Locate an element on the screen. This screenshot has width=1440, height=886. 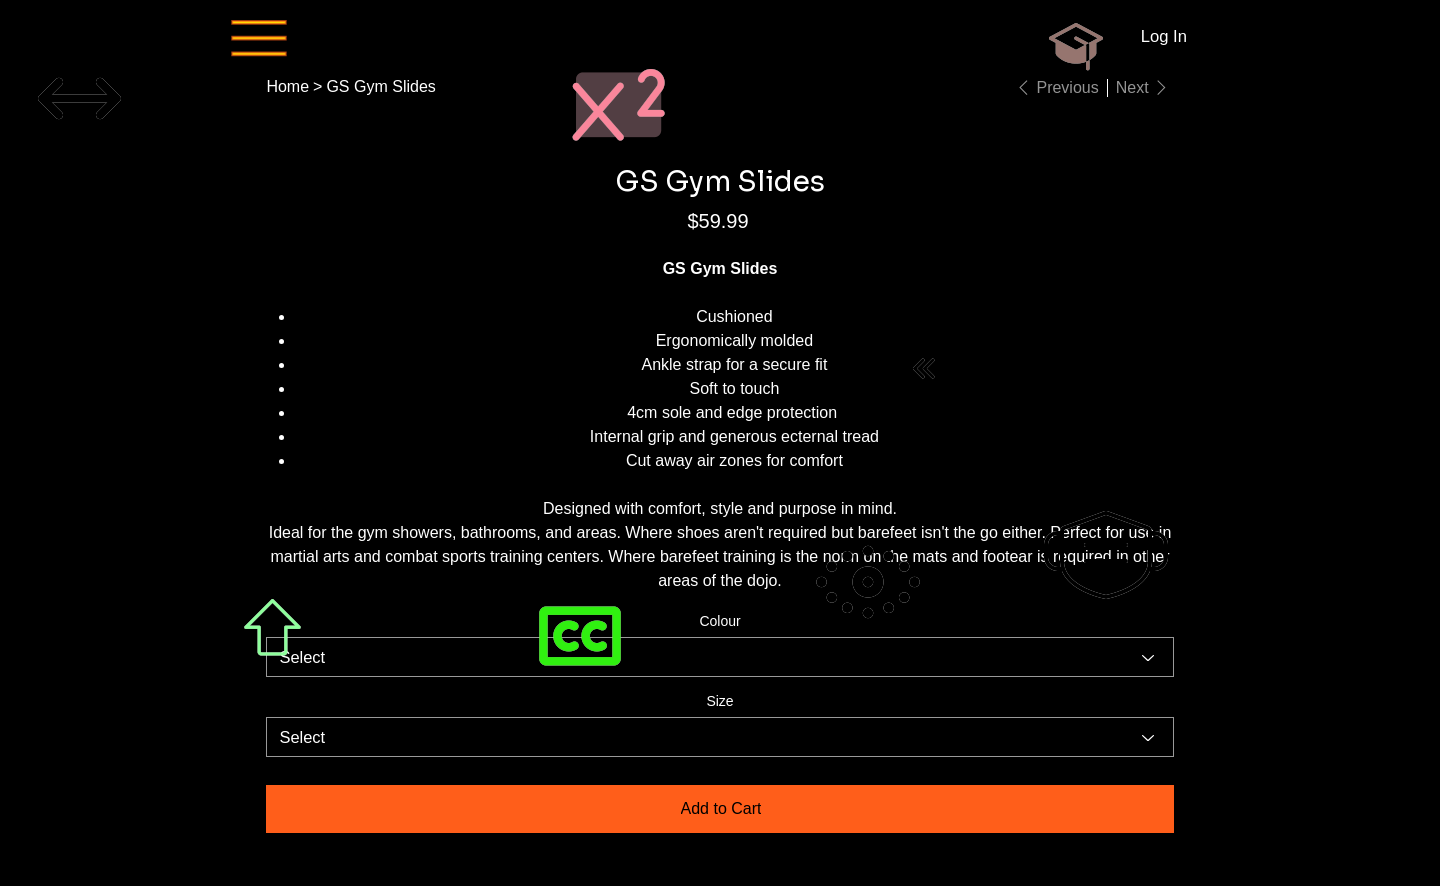
enable closed captions for video content is located at coordinates (580, 636).